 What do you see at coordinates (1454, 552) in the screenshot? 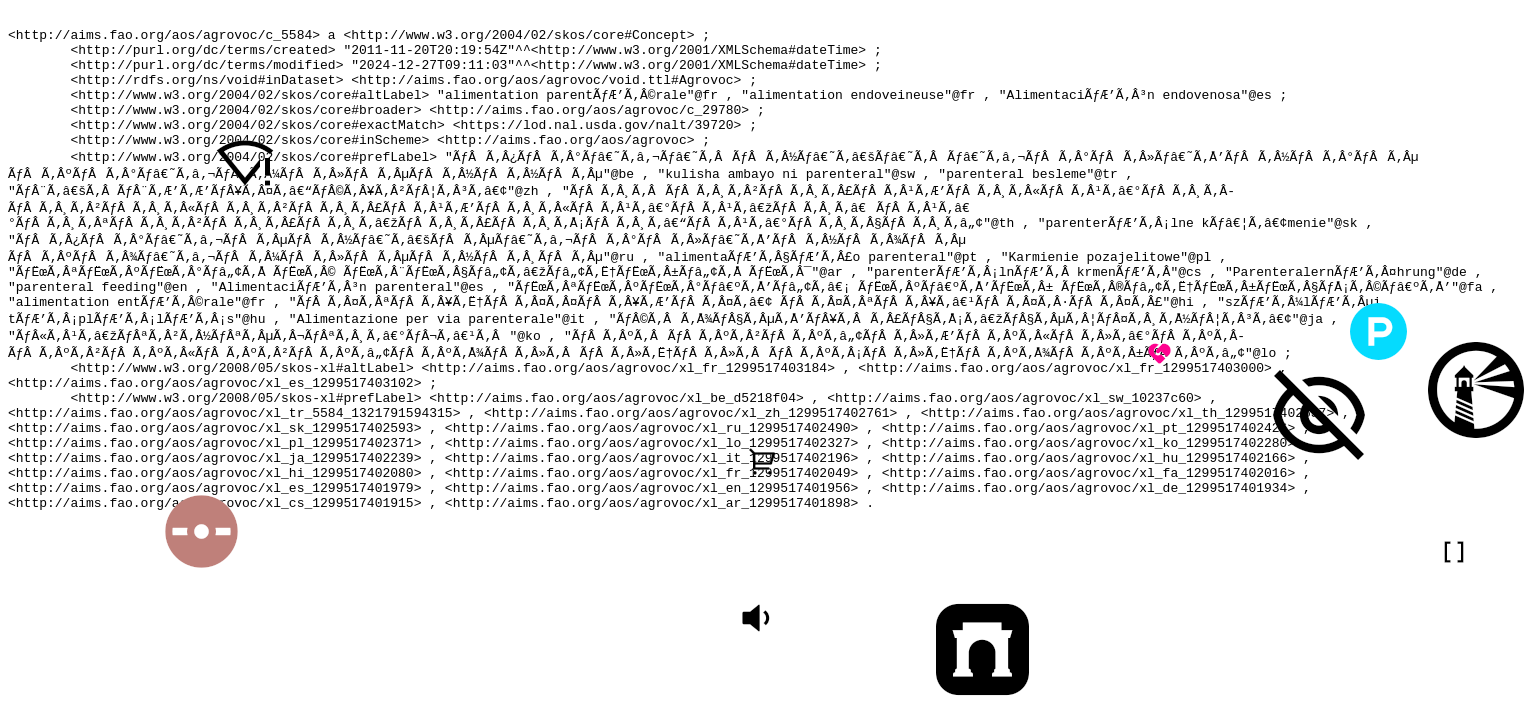
I see `view or edit code brackets` at bounding box center [1454, 552].